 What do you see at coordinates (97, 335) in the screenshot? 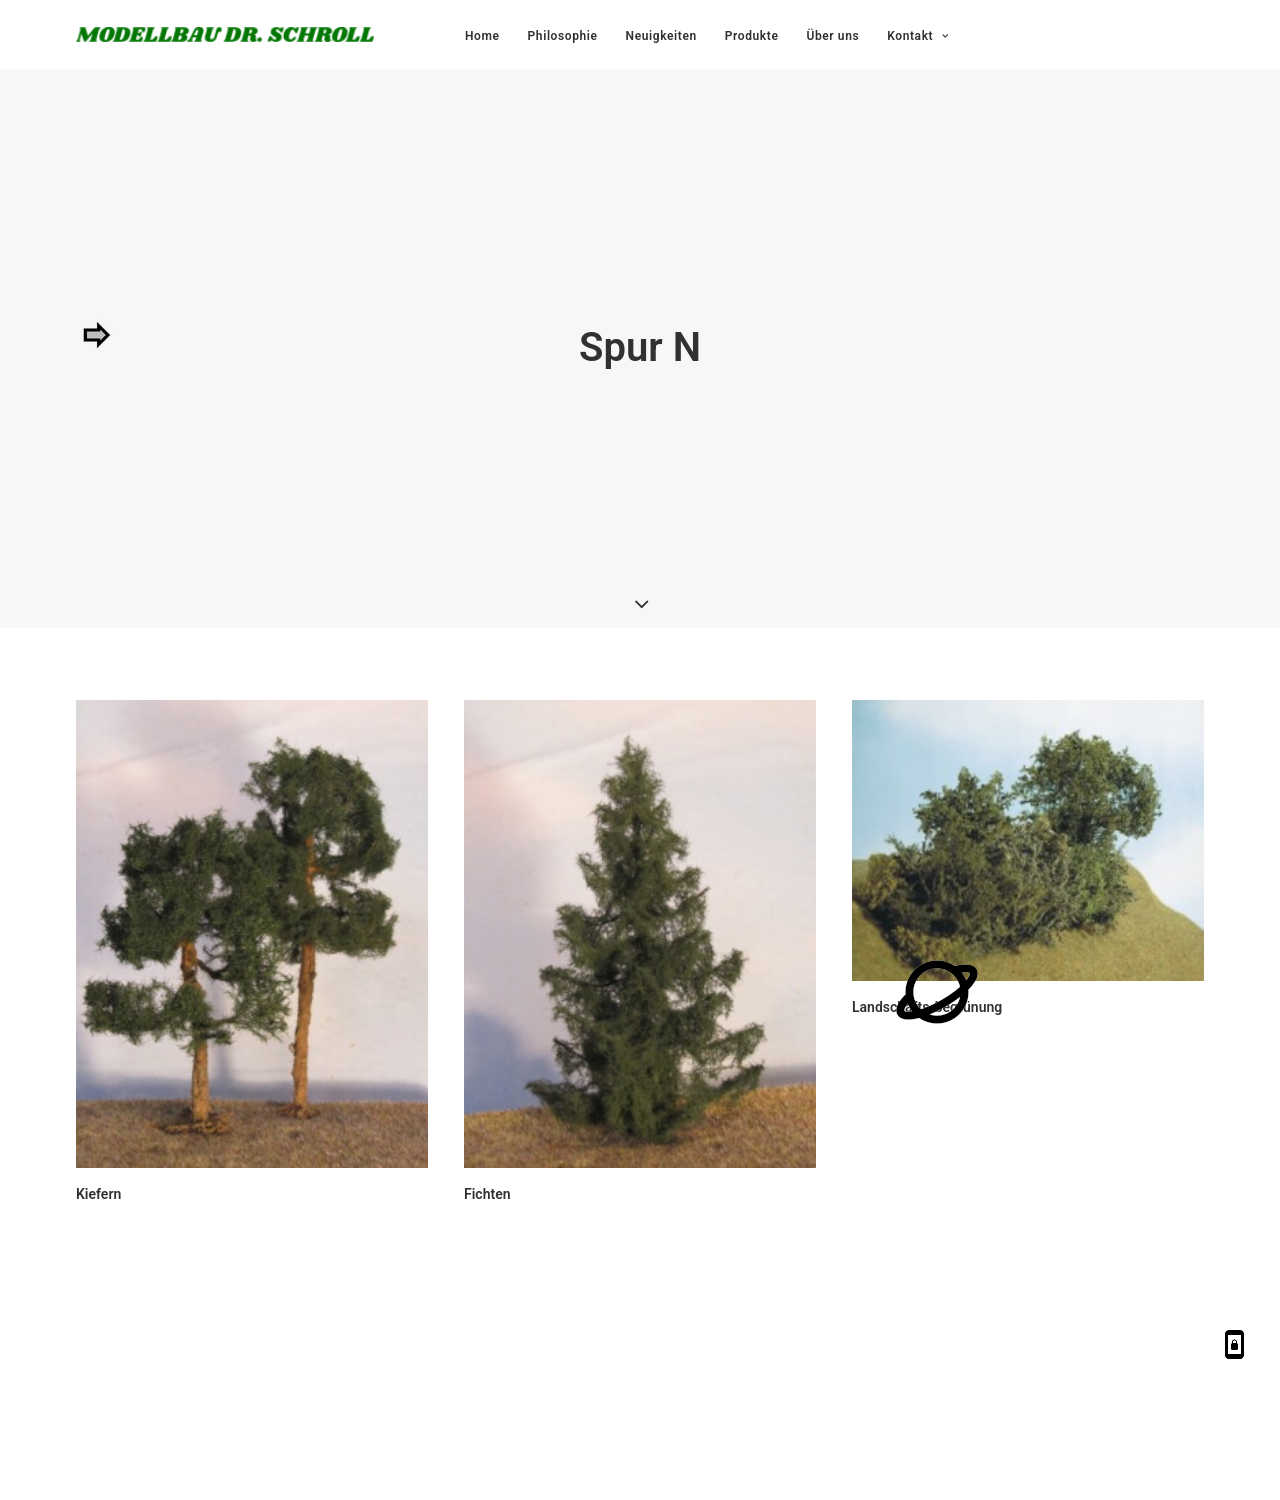
I see `forward an email or message` at bounding box center [97, 335].